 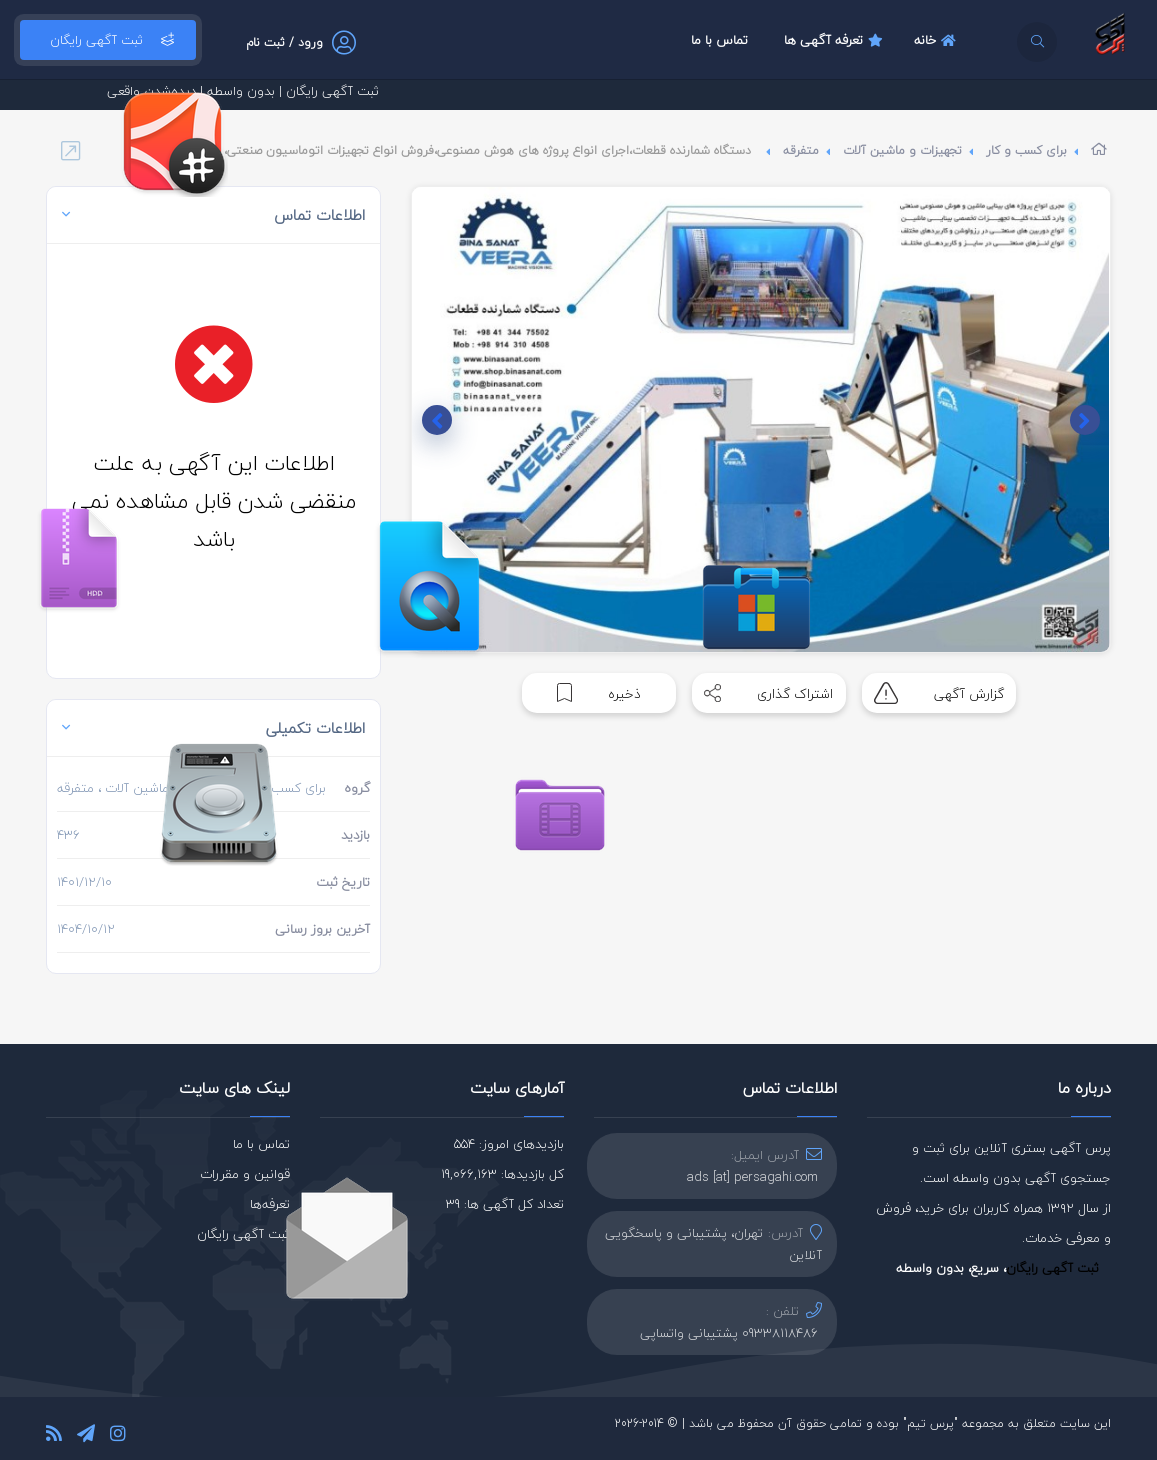 I want to click on open your videos folder, so click(x=560, y=815).